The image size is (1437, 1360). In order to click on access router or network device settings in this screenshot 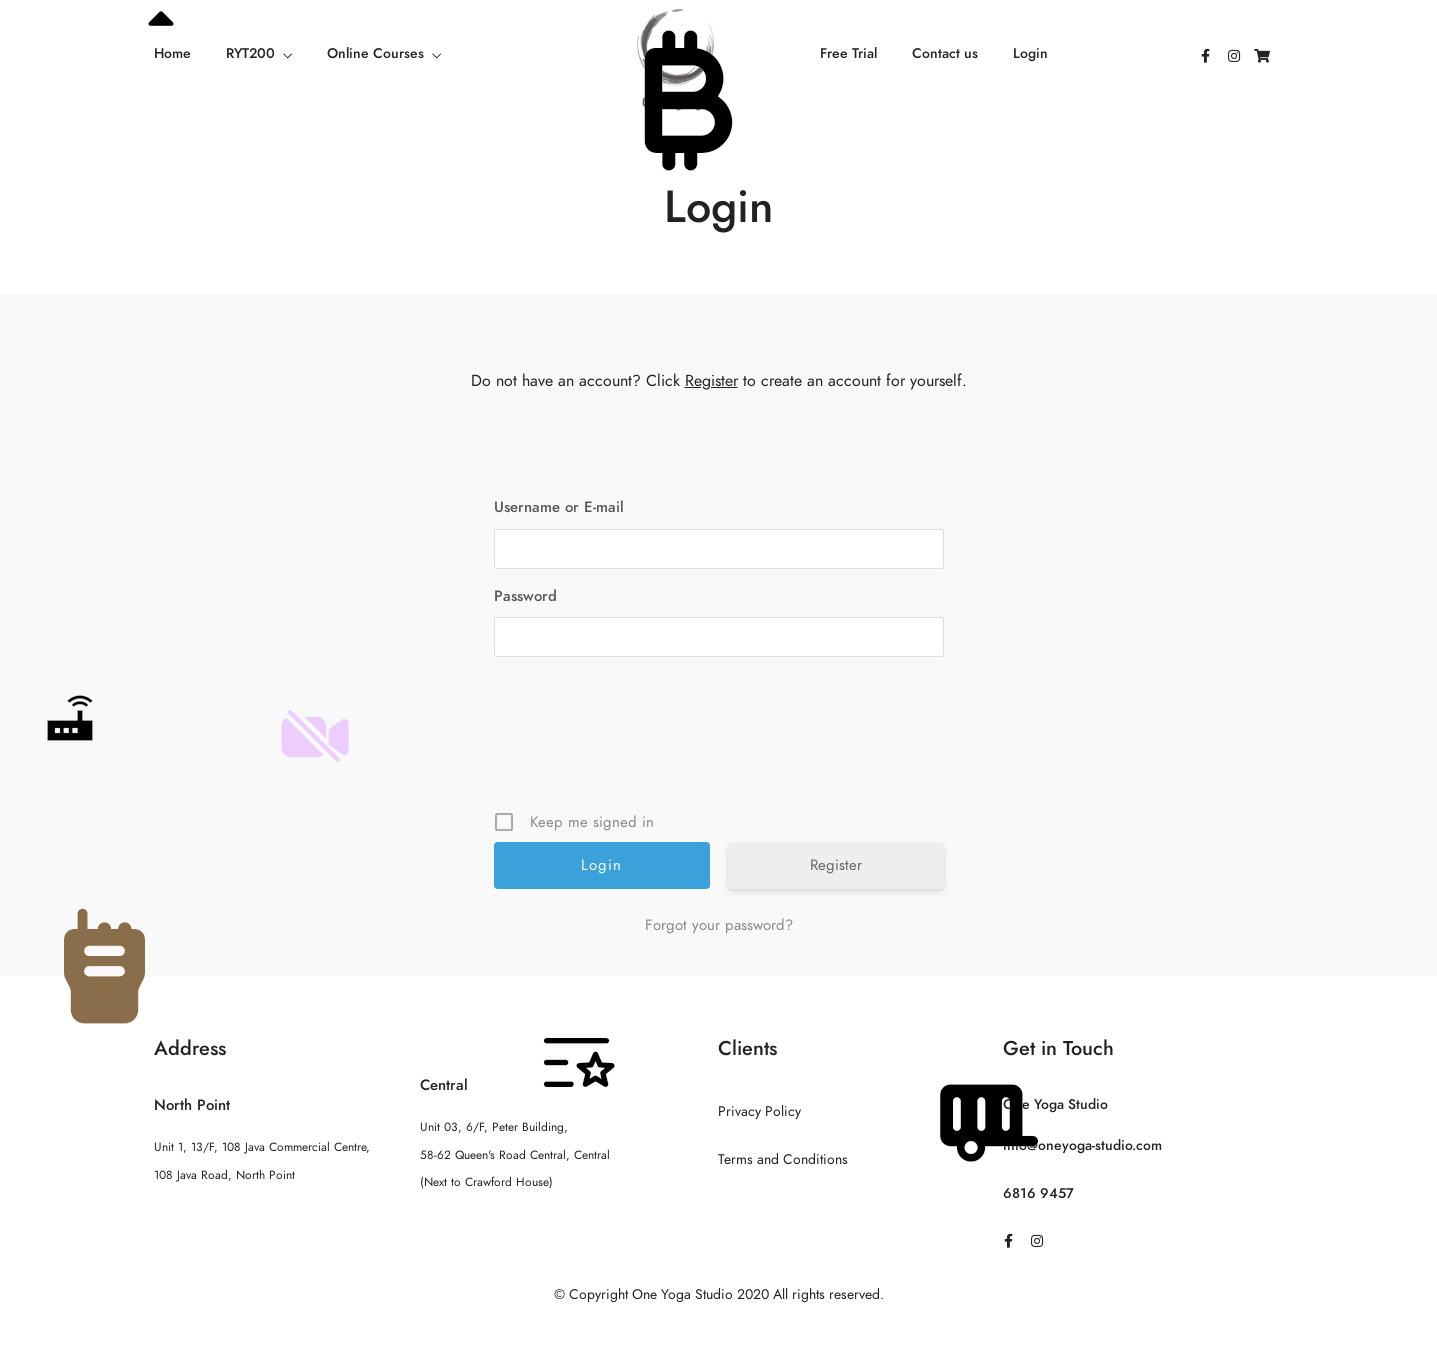, I will do `click(70, 718)`.